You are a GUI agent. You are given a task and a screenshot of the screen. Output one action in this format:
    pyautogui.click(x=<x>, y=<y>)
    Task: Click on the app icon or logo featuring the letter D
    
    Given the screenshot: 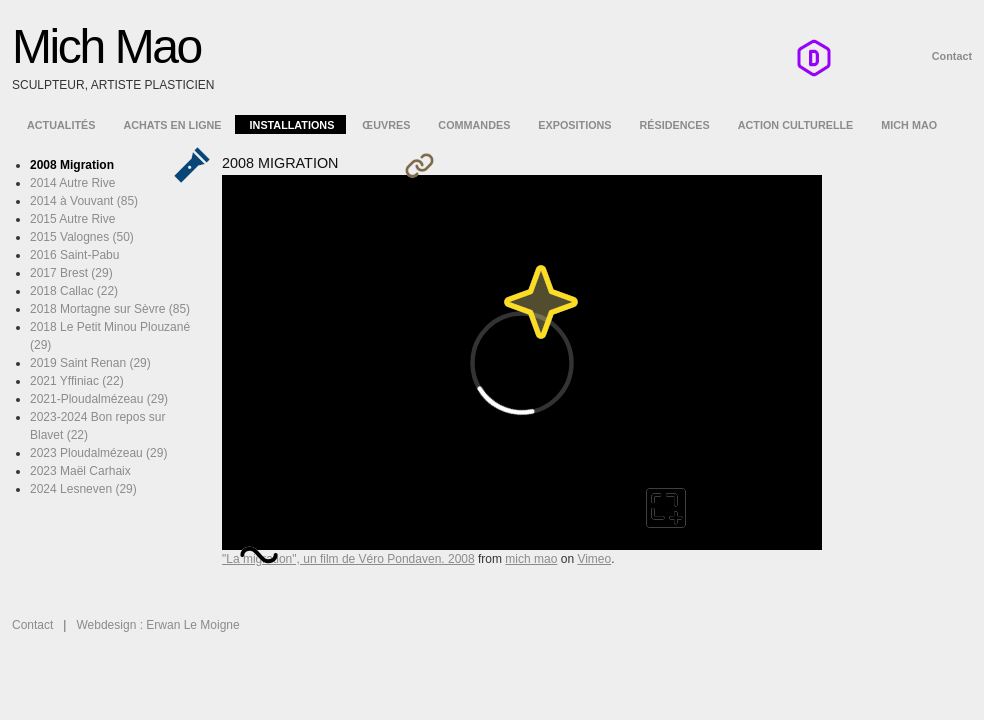 What is the action you would take?
    pyautogui.click(x=814, y=58)
    